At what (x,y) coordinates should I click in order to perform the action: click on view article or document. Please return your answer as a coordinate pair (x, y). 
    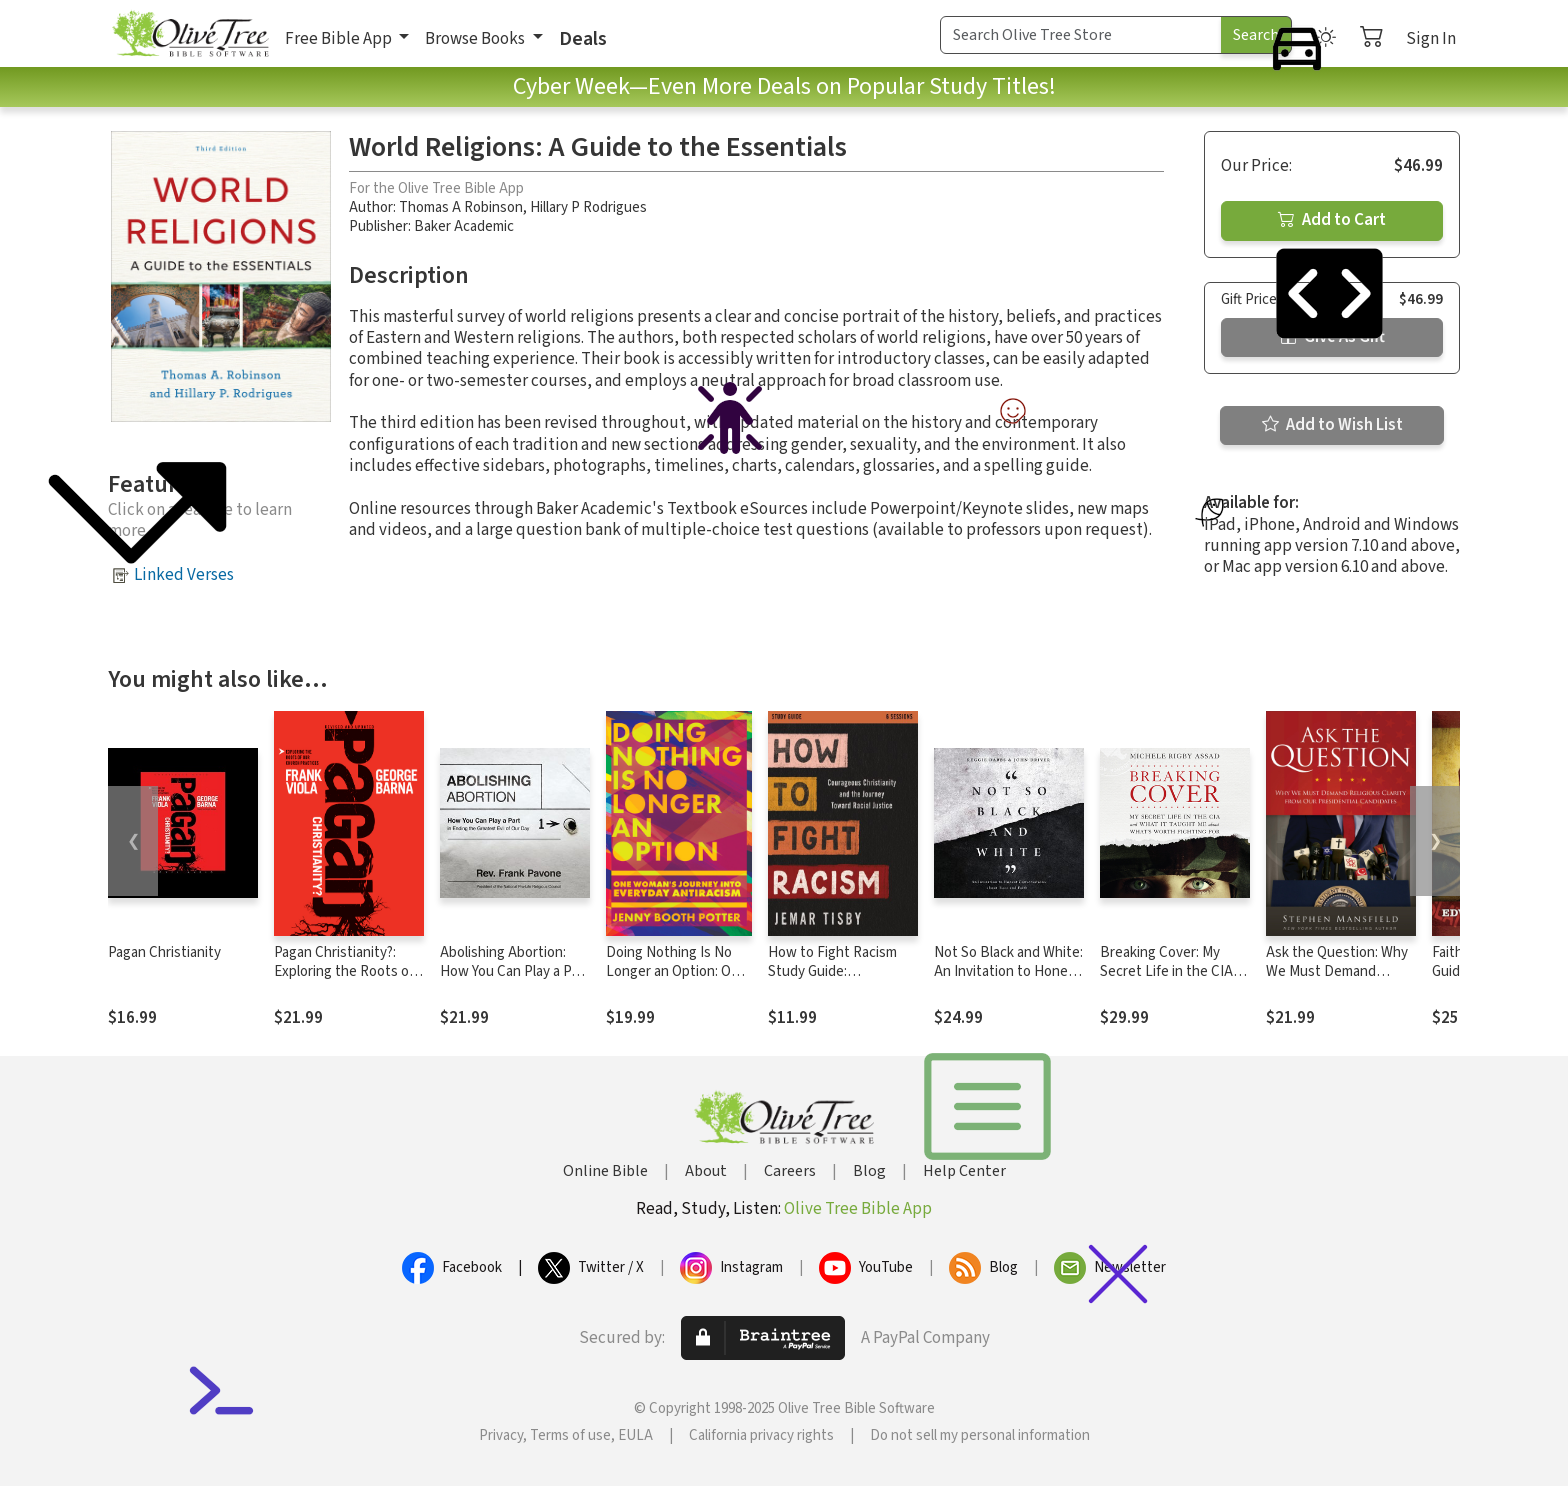
    Looking at the image, I should click on (987, 1106).